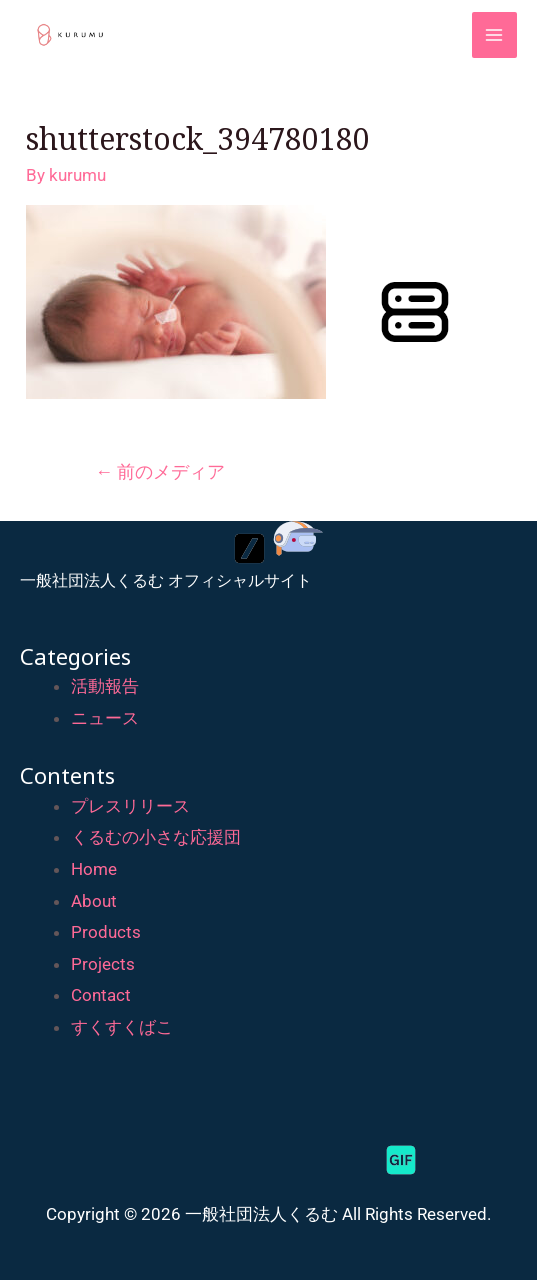  I want to click on access slash commands, so click(249, 548).